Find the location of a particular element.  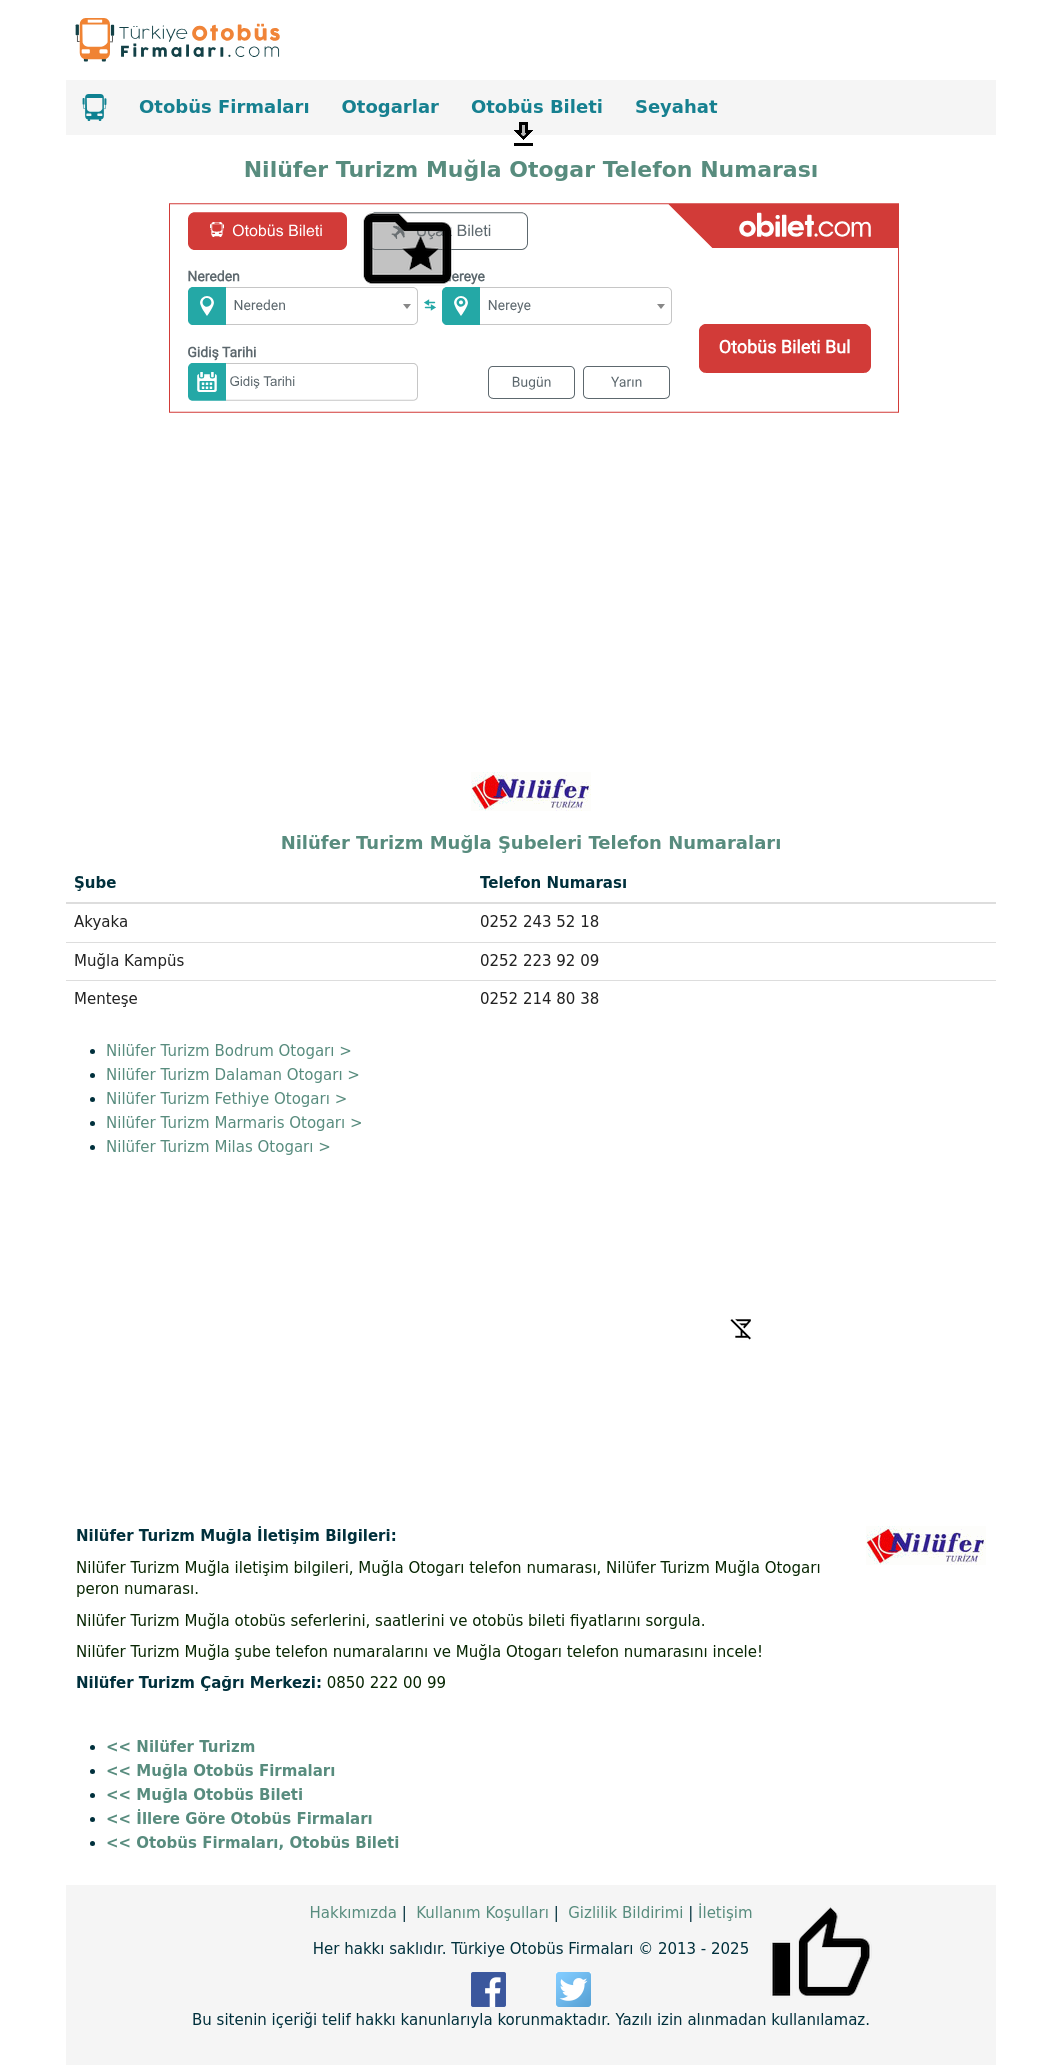

access starred or favorite folders is located at coordinates (407, 248).